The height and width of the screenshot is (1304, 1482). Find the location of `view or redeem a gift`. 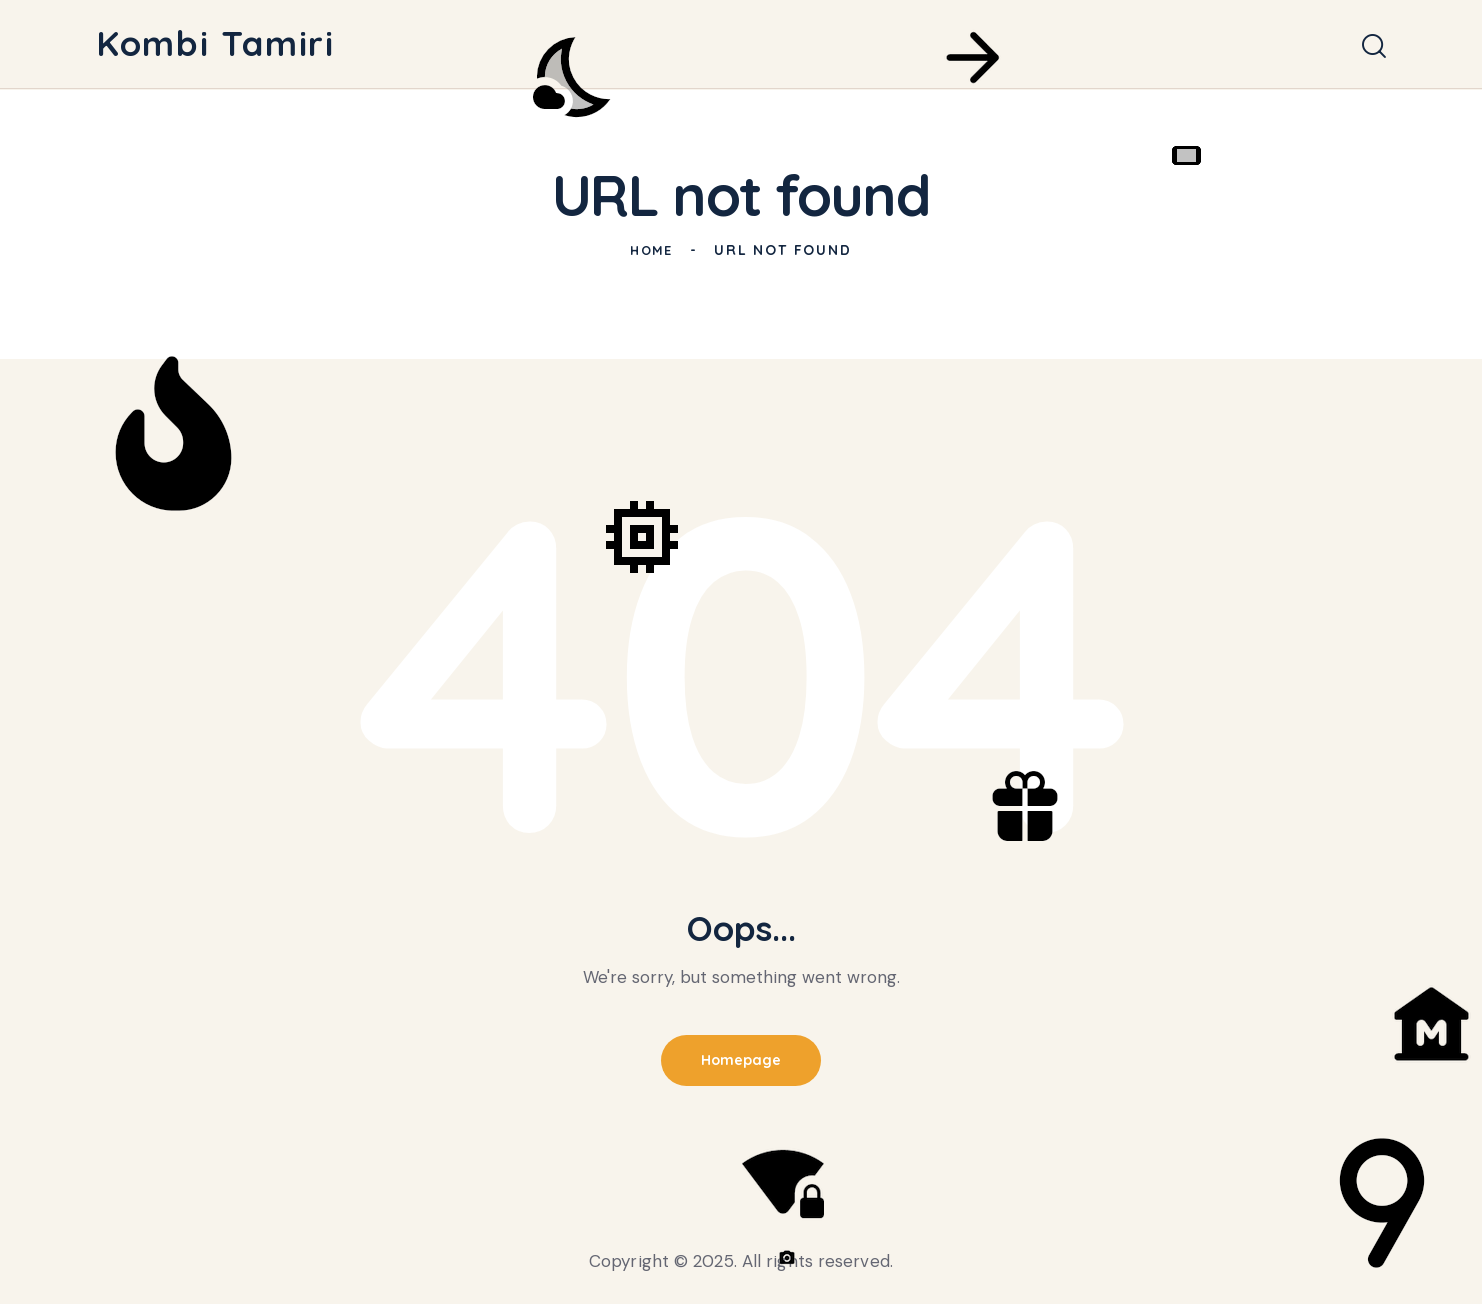

view or redeem a gift is located at coordinates (1025, 806).